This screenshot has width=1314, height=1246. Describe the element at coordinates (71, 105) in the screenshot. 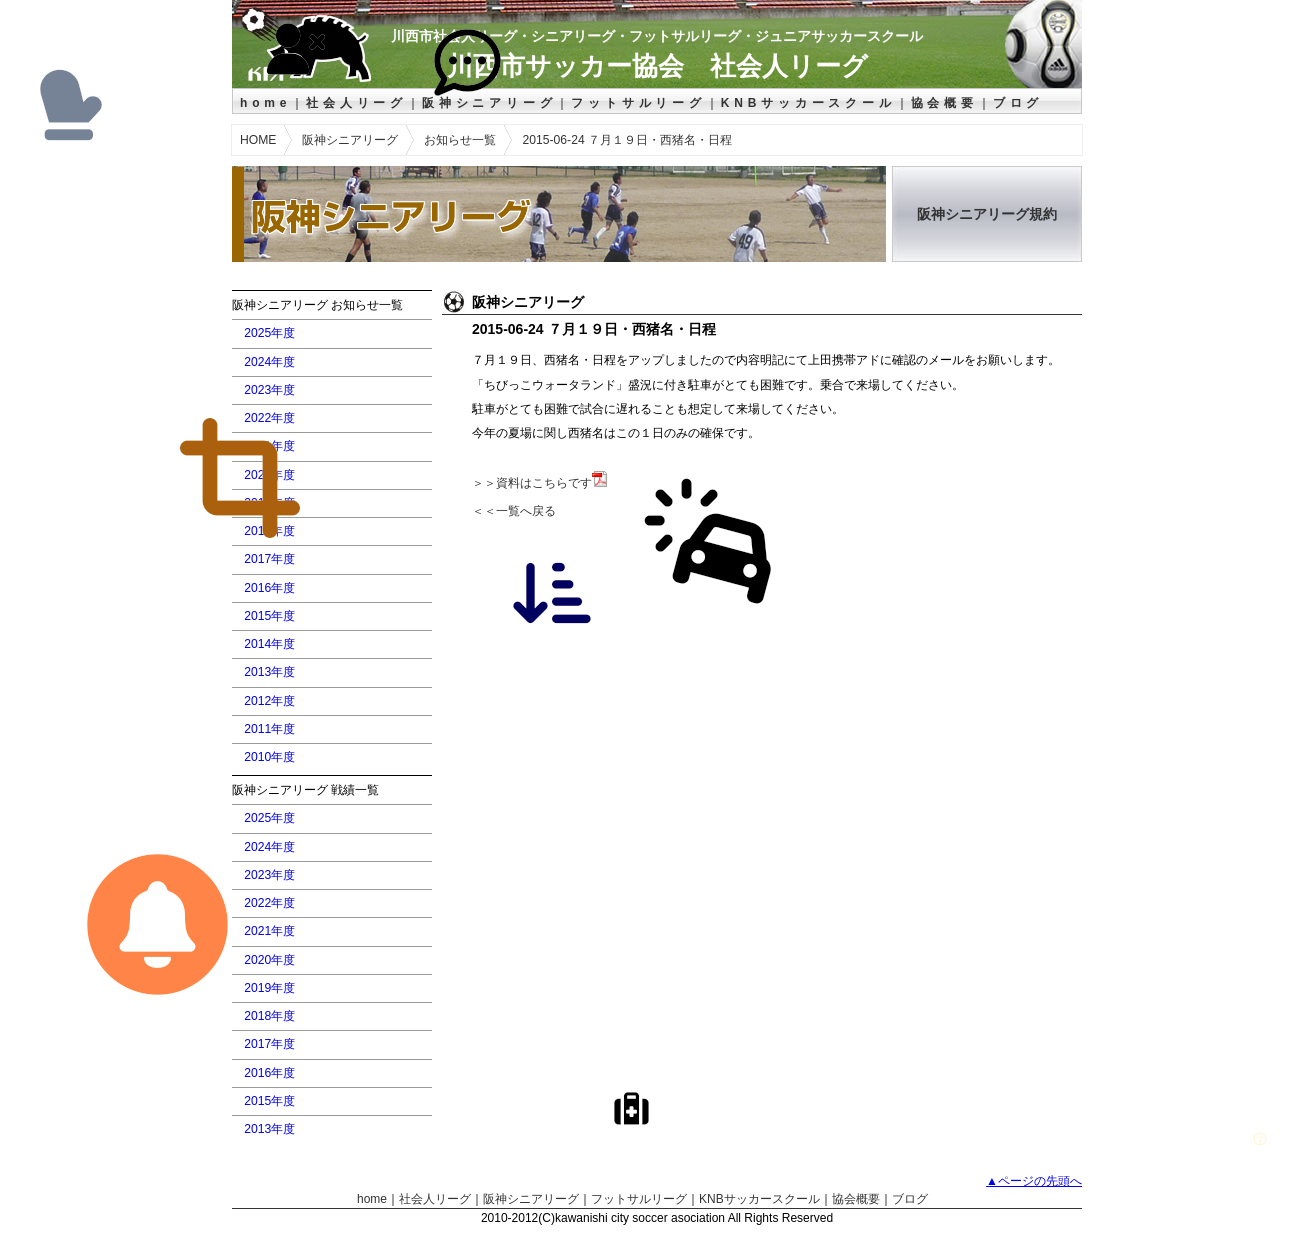

I see `indicates cold weather or winter conditions` at that location.